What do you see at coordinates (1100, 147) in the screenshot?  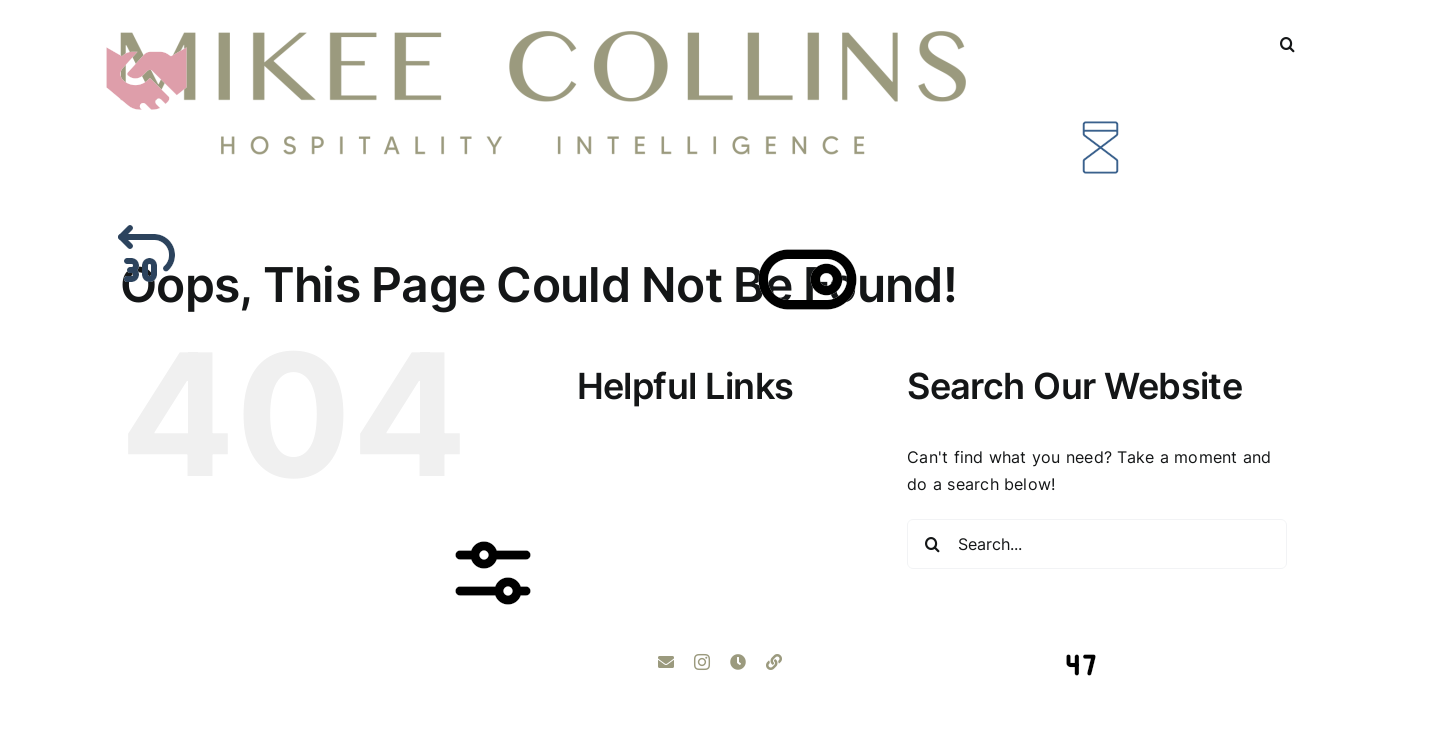 I see `indicates a timer or countdown just started` at bounding box center [1100, 147].